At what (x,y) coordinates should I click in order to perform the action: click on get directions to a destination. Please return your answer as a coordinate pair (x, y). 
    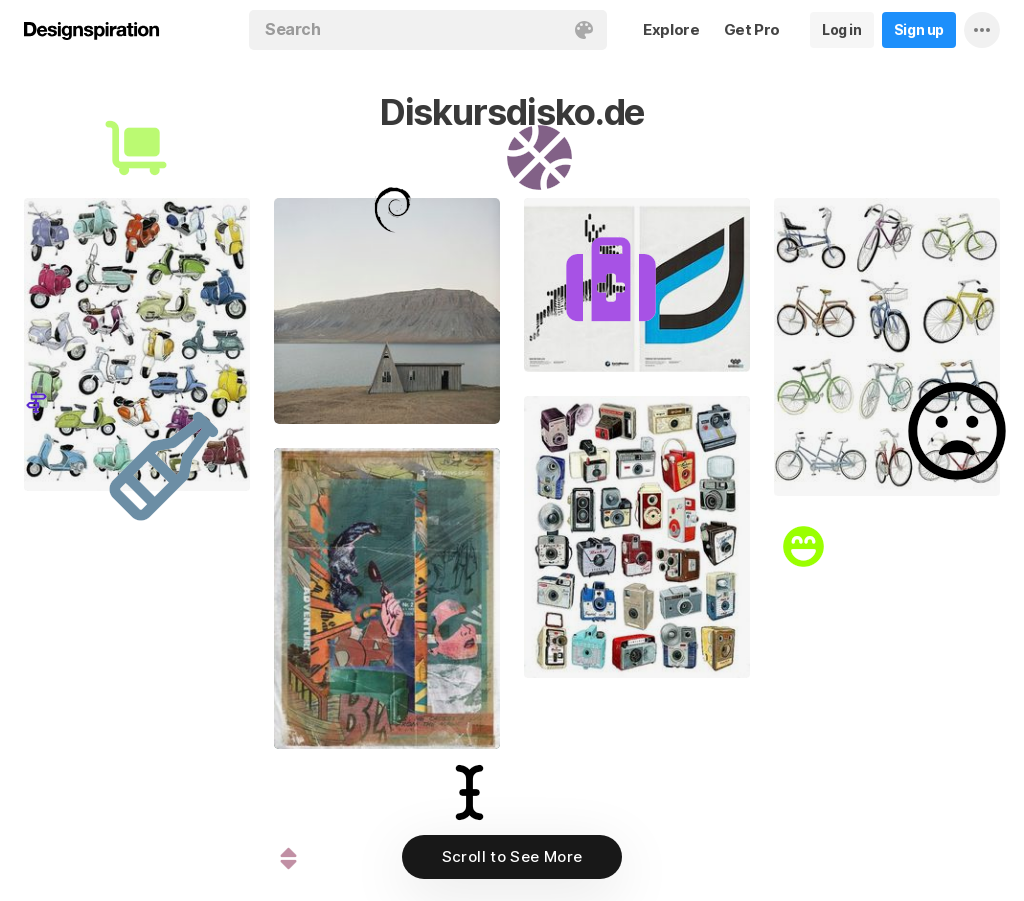
    Looking at the image, I should click on (36, 402).